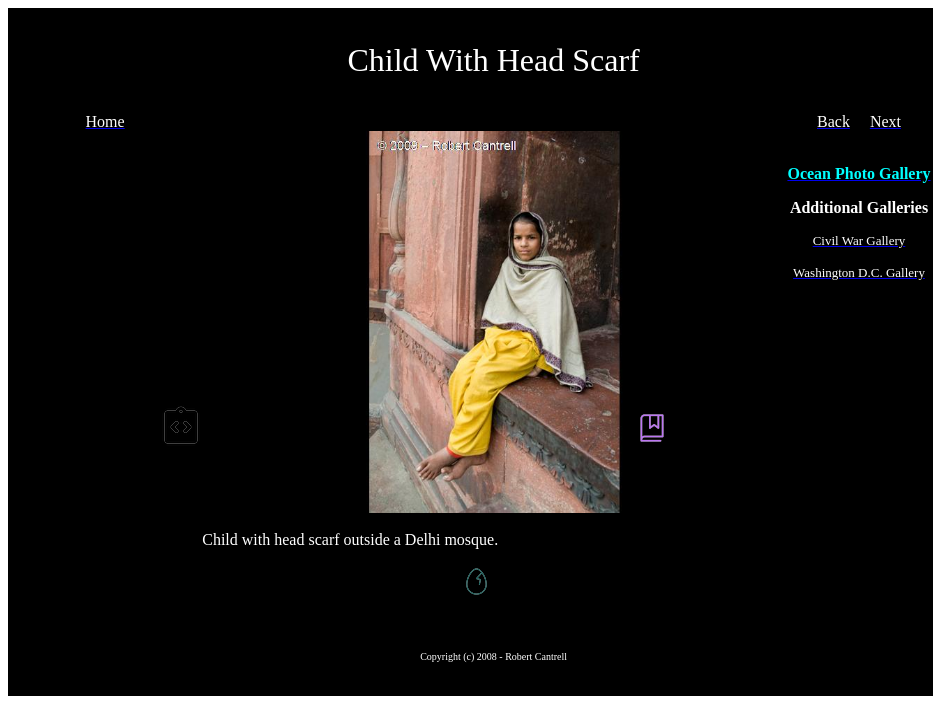  Describe the element at coordinates (181, 427) in the screenshot. I see `view integration code or instructions` at that location.